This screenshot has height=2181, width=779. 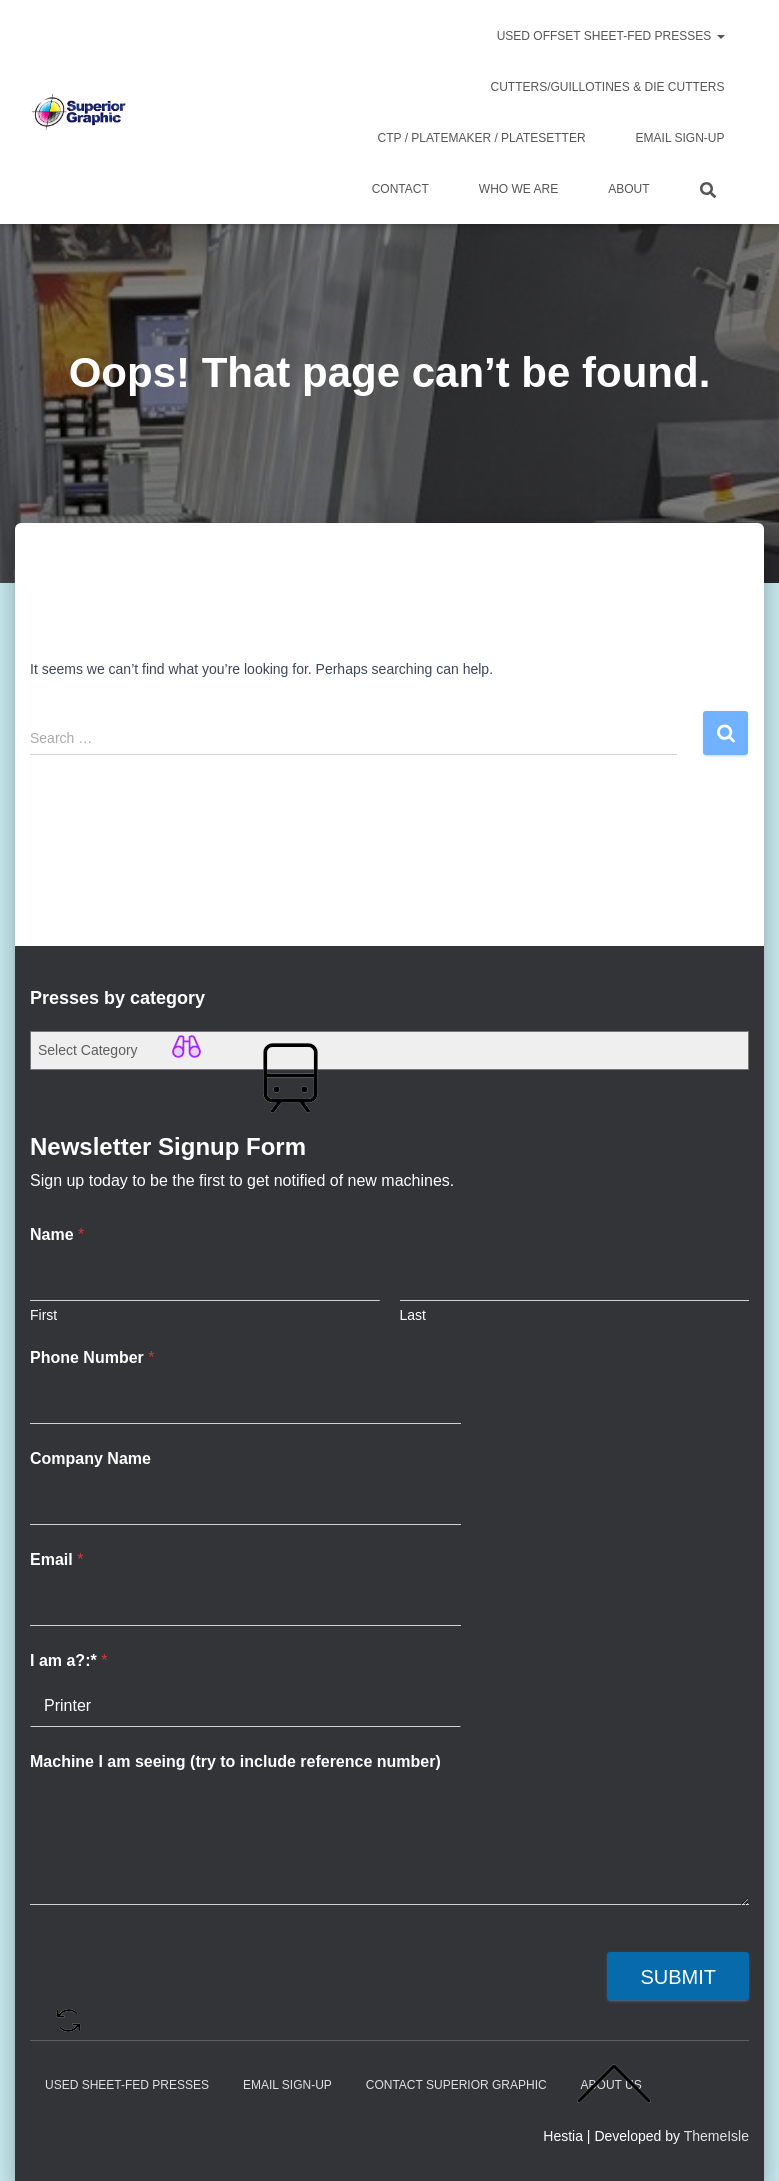 What do you see at coordinates (614, 2087) in the screenshot?
I see `collapse an expanded section` at bounding box center [614, 2087].